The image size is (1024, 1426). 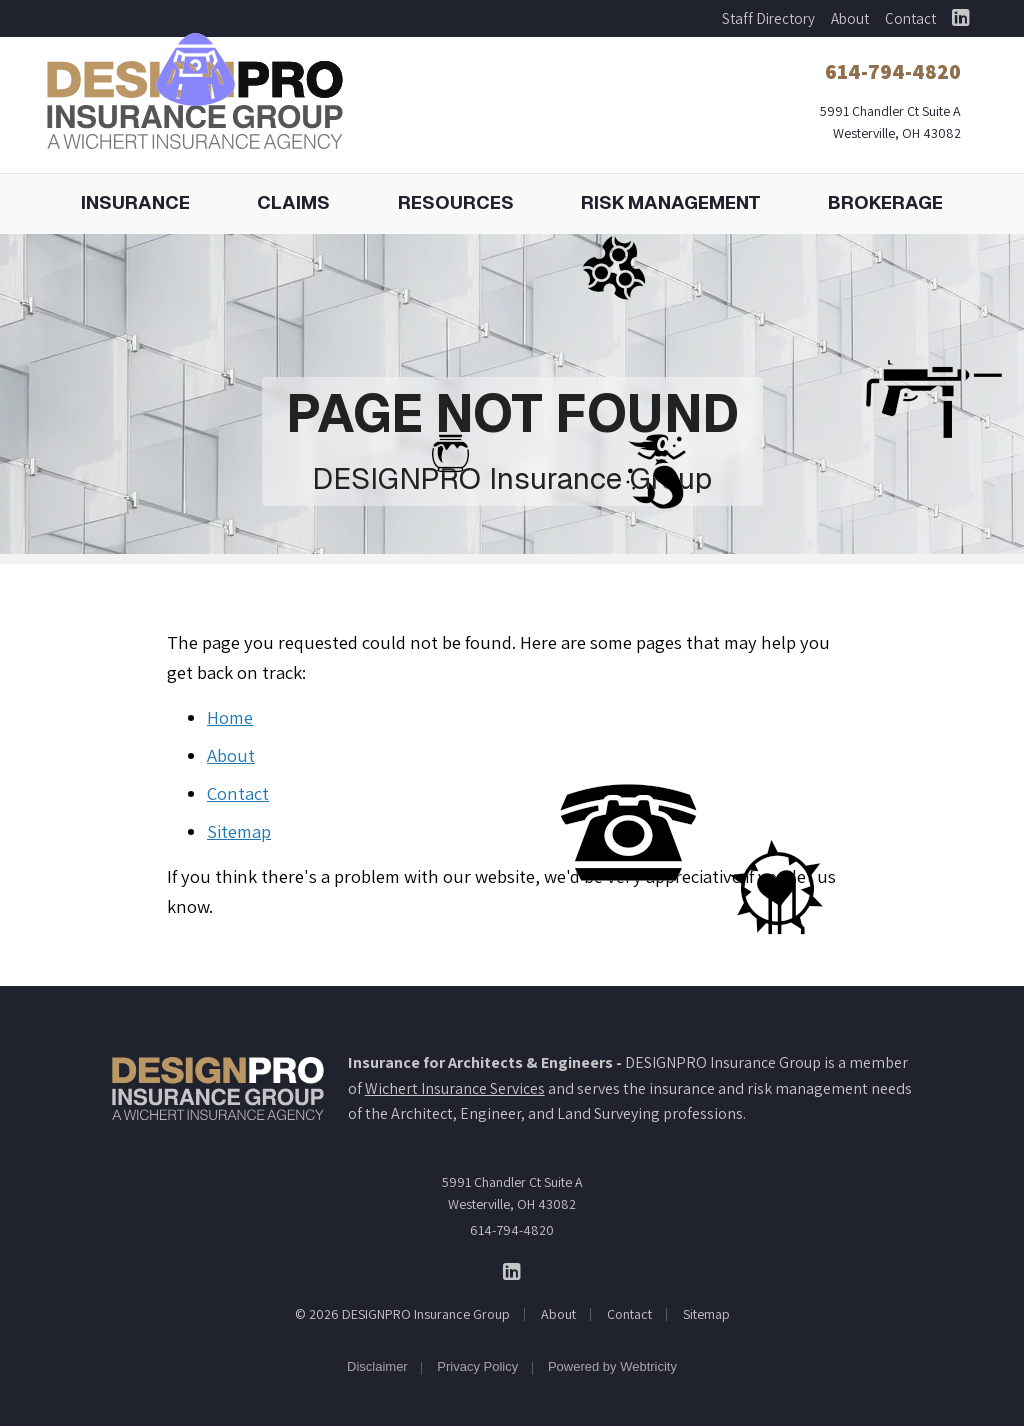 What do you see at coordinates (613, 267) in the screenshot?
I see `a throwing star or shuriken weapon in a game inventory` at bounding box center [613, 267].